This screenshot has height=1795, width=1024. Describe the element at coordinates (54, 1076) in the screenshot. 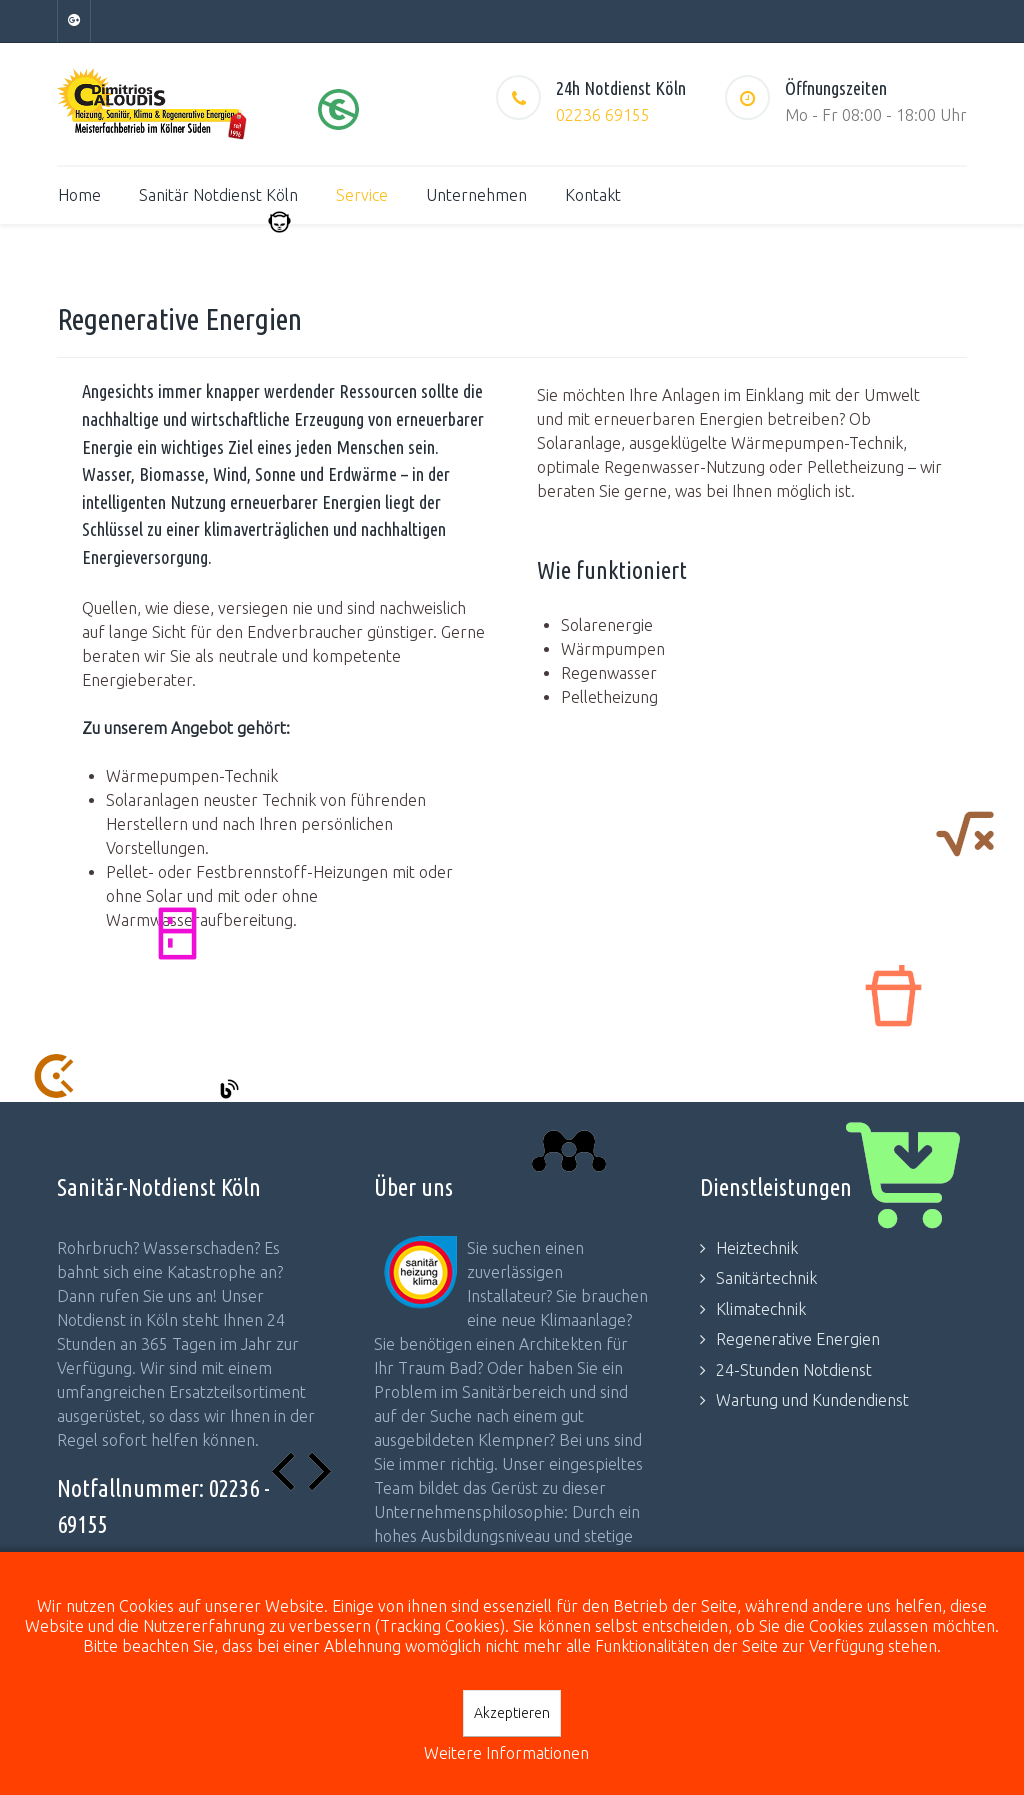

I see `open clockify time tracking app` at that location.